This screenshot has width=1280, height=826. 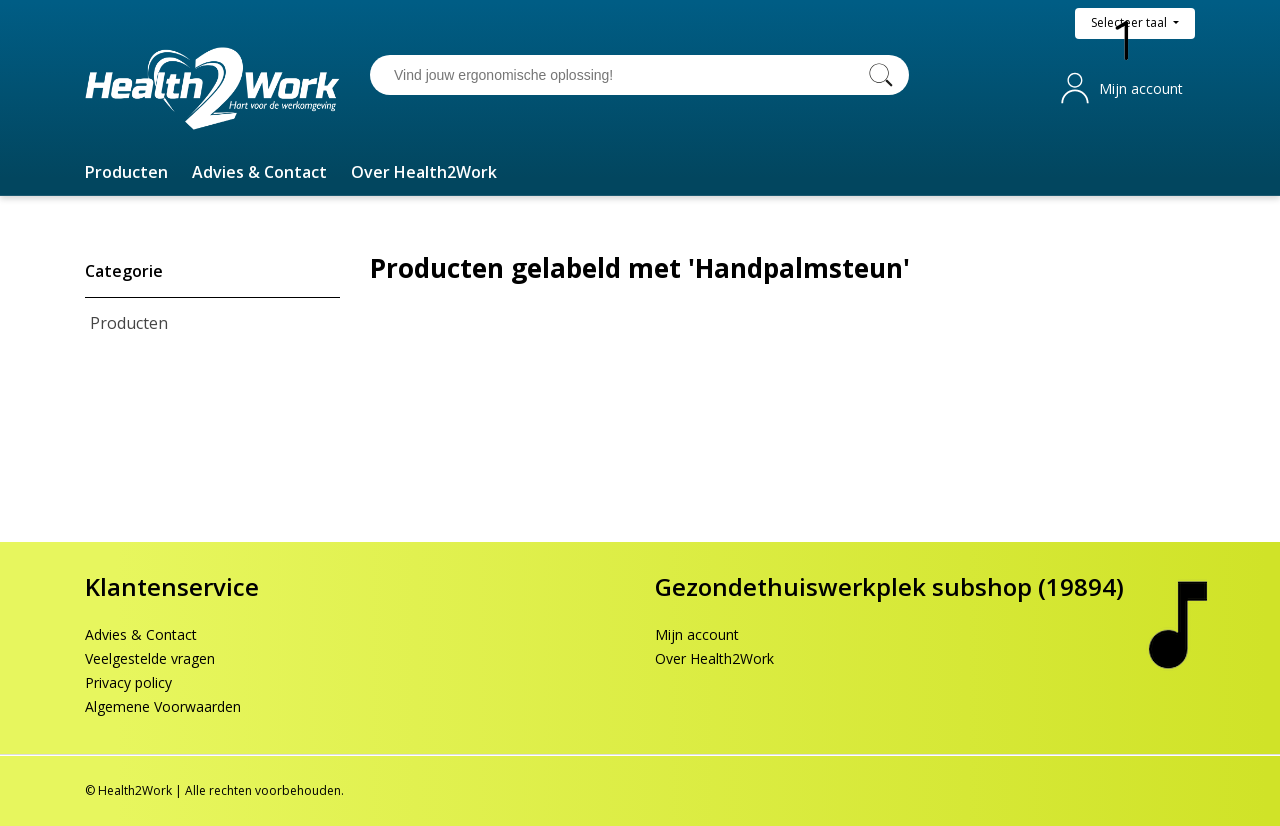 What do you see at coordinates (1124, 40) in the screenshot?
I see `indicates first place or top ranking` at bounding box center [1124, 40].